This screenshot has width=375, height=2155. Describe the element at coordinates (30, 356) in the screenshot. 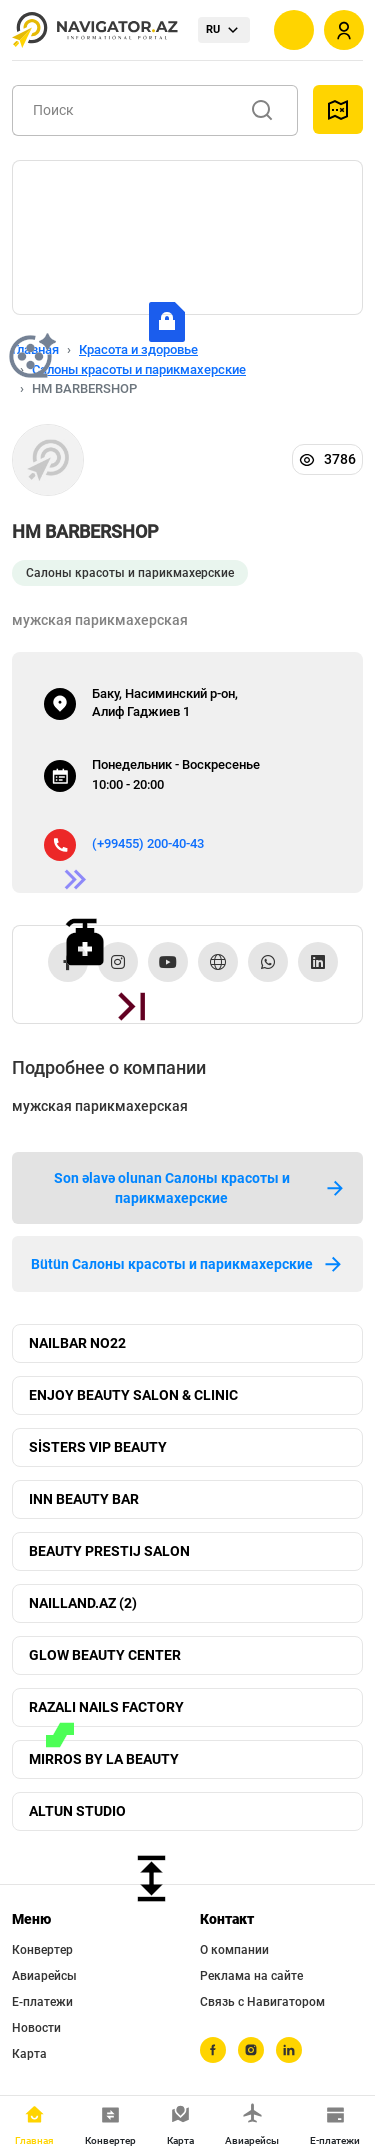

I see `access AI-powered video editing tools` at that location.